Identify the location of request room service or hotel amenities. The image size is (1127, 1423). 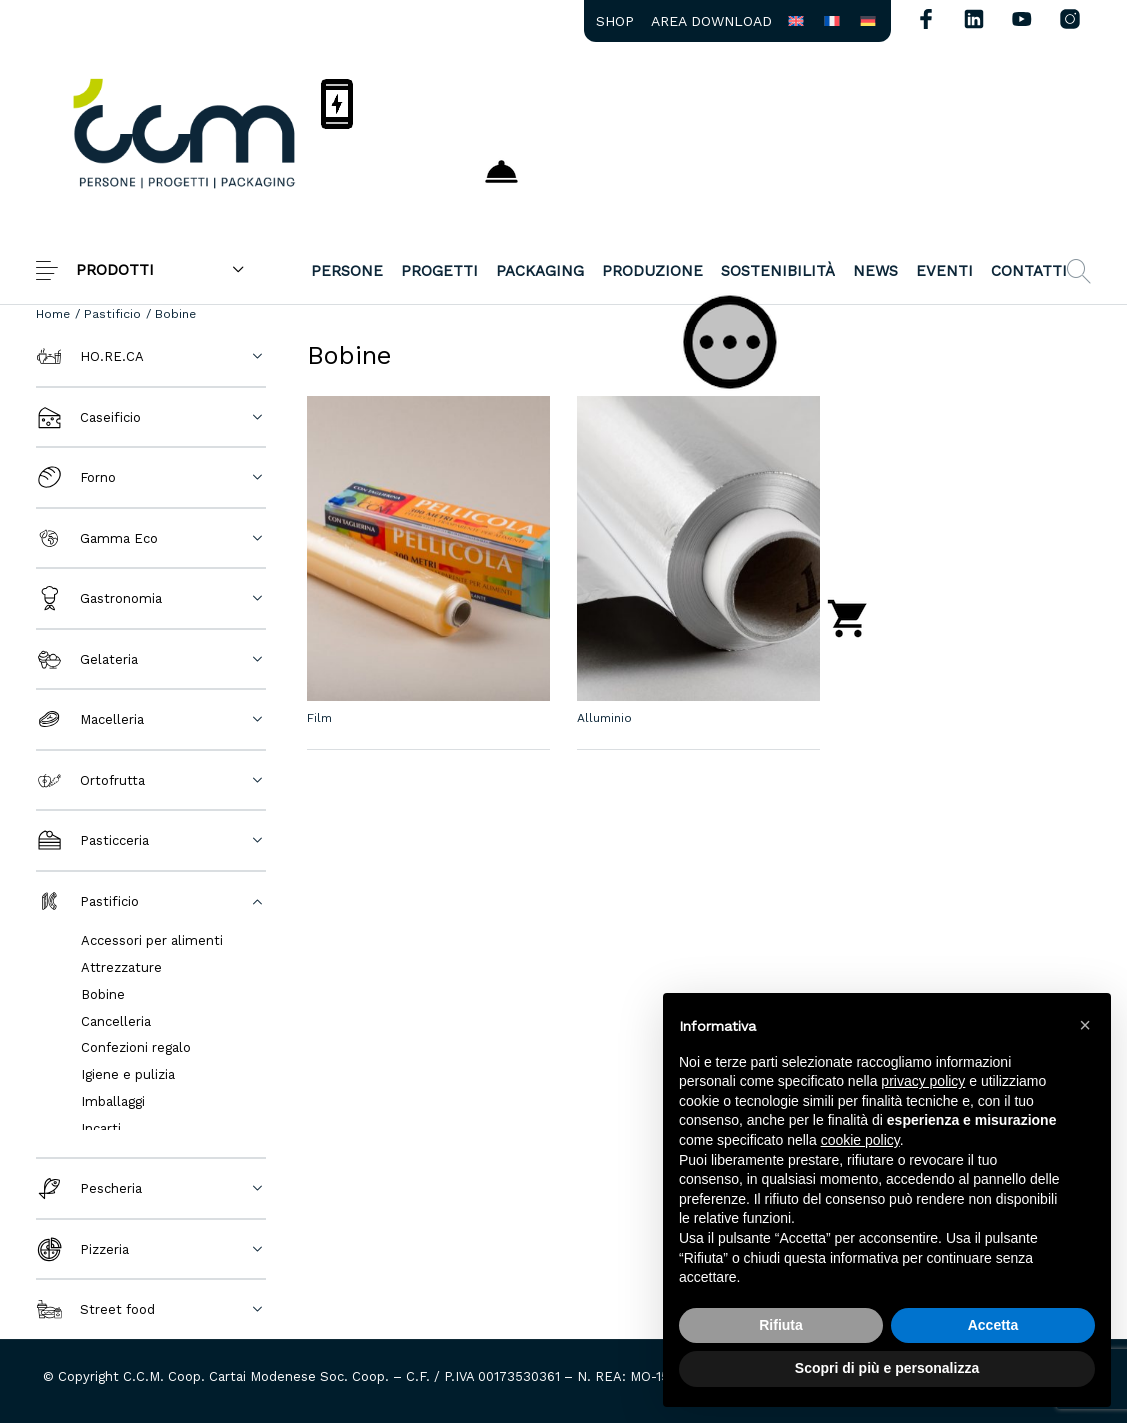
(501, 171).